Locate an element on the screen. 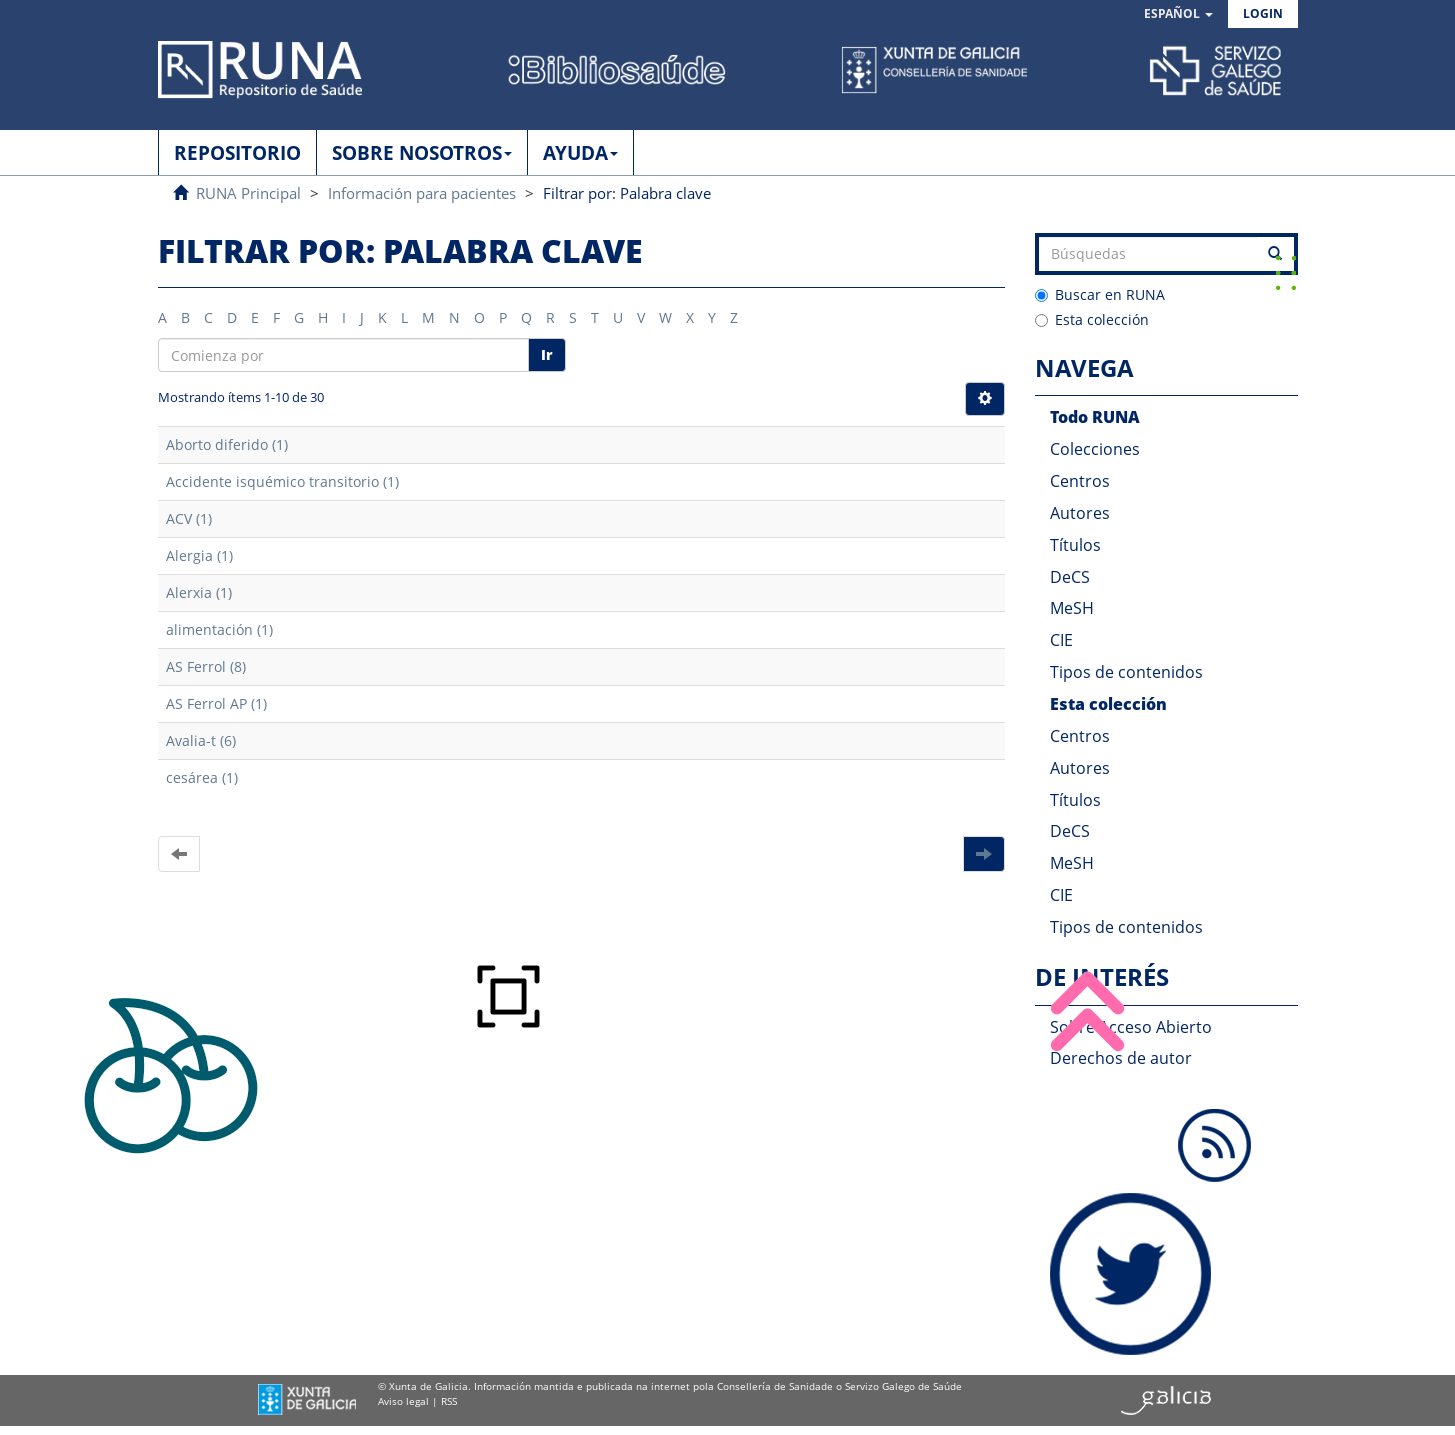 This screenshot has width=1455, height=1435. drag to reorder items is located at coordinates (1286, 273).